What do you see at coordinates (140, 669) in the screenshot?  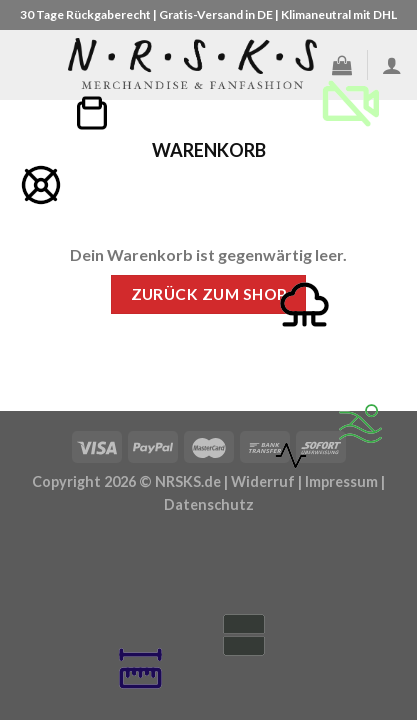 I see `access measurement tools` at bounding box center [140, 669].